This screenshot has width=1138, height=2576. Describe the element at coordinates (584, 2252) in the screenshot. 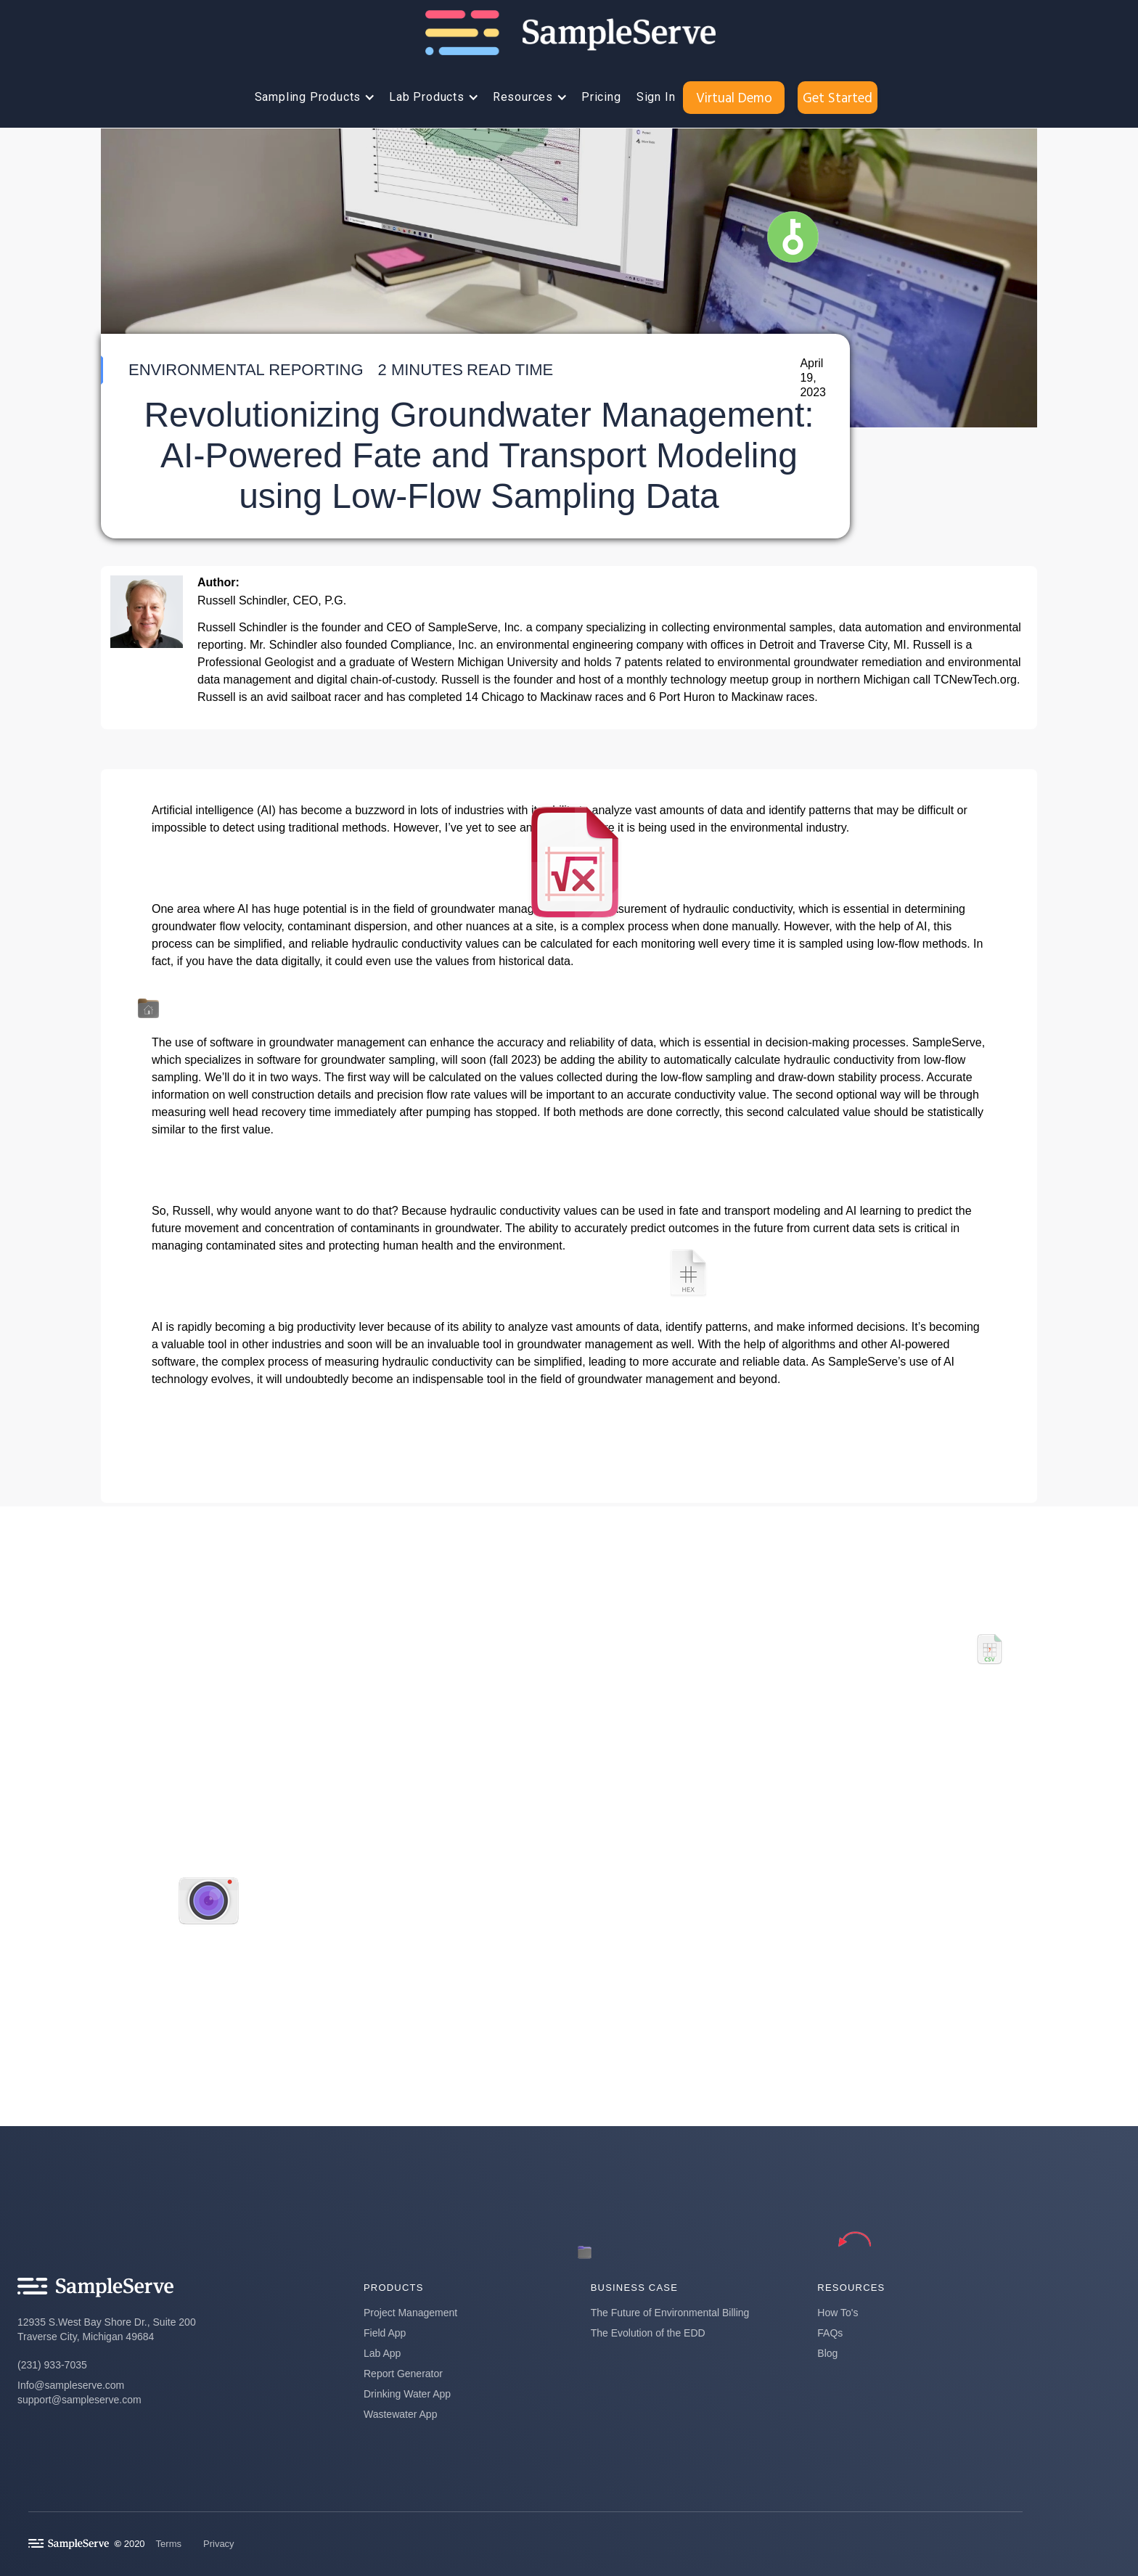

I see `open folder to view contents` at that location.